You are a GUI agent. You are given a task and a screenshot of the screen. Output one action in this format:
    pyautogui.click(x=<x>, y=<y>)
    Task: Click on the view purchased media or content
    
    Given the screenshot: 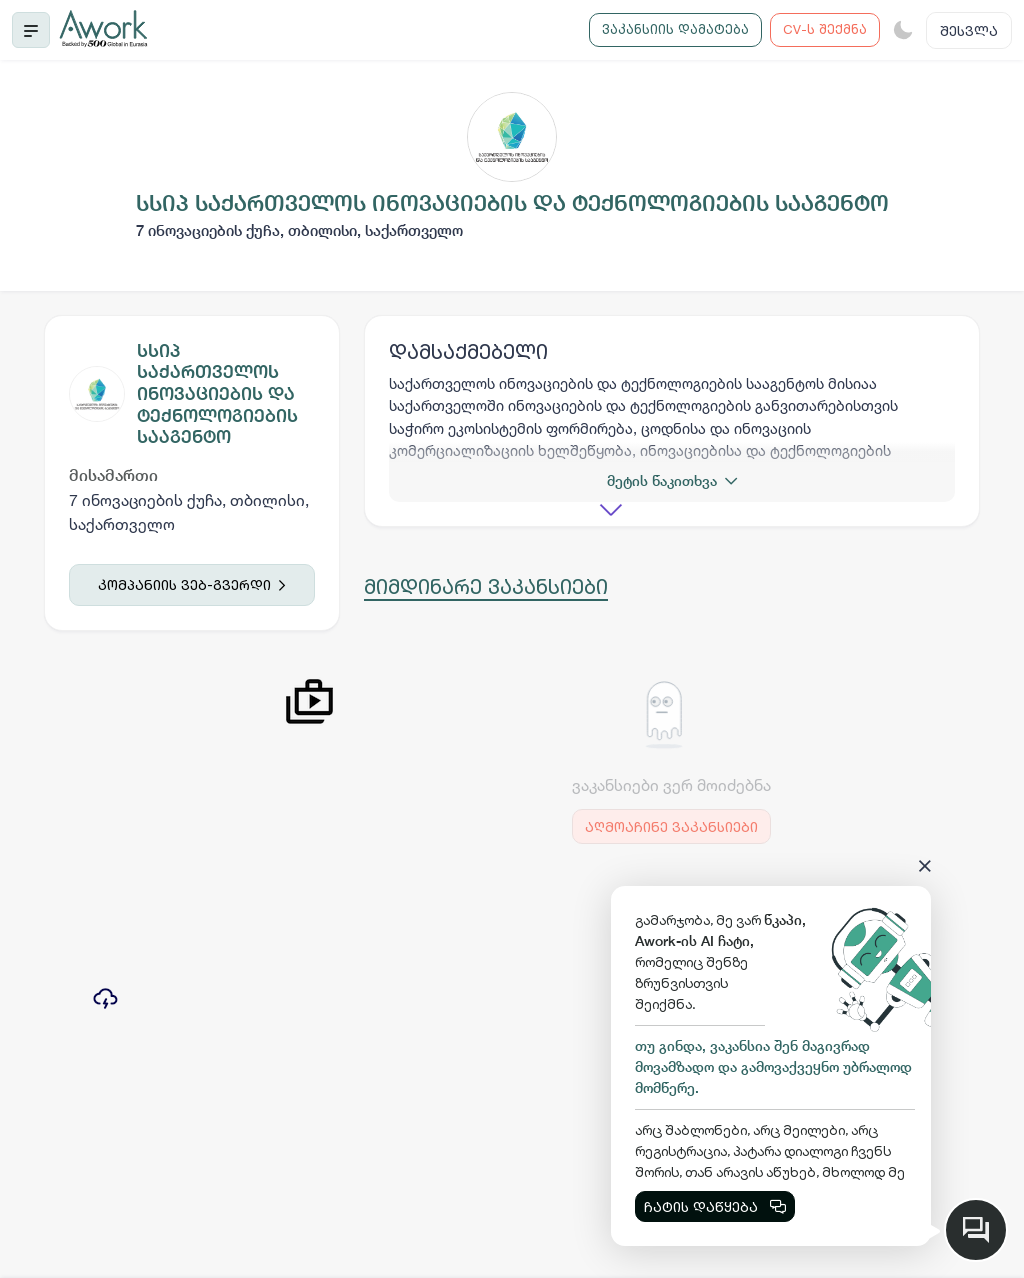 What is the action you would take?
    pyautogui.click(x=309, y=702)
    